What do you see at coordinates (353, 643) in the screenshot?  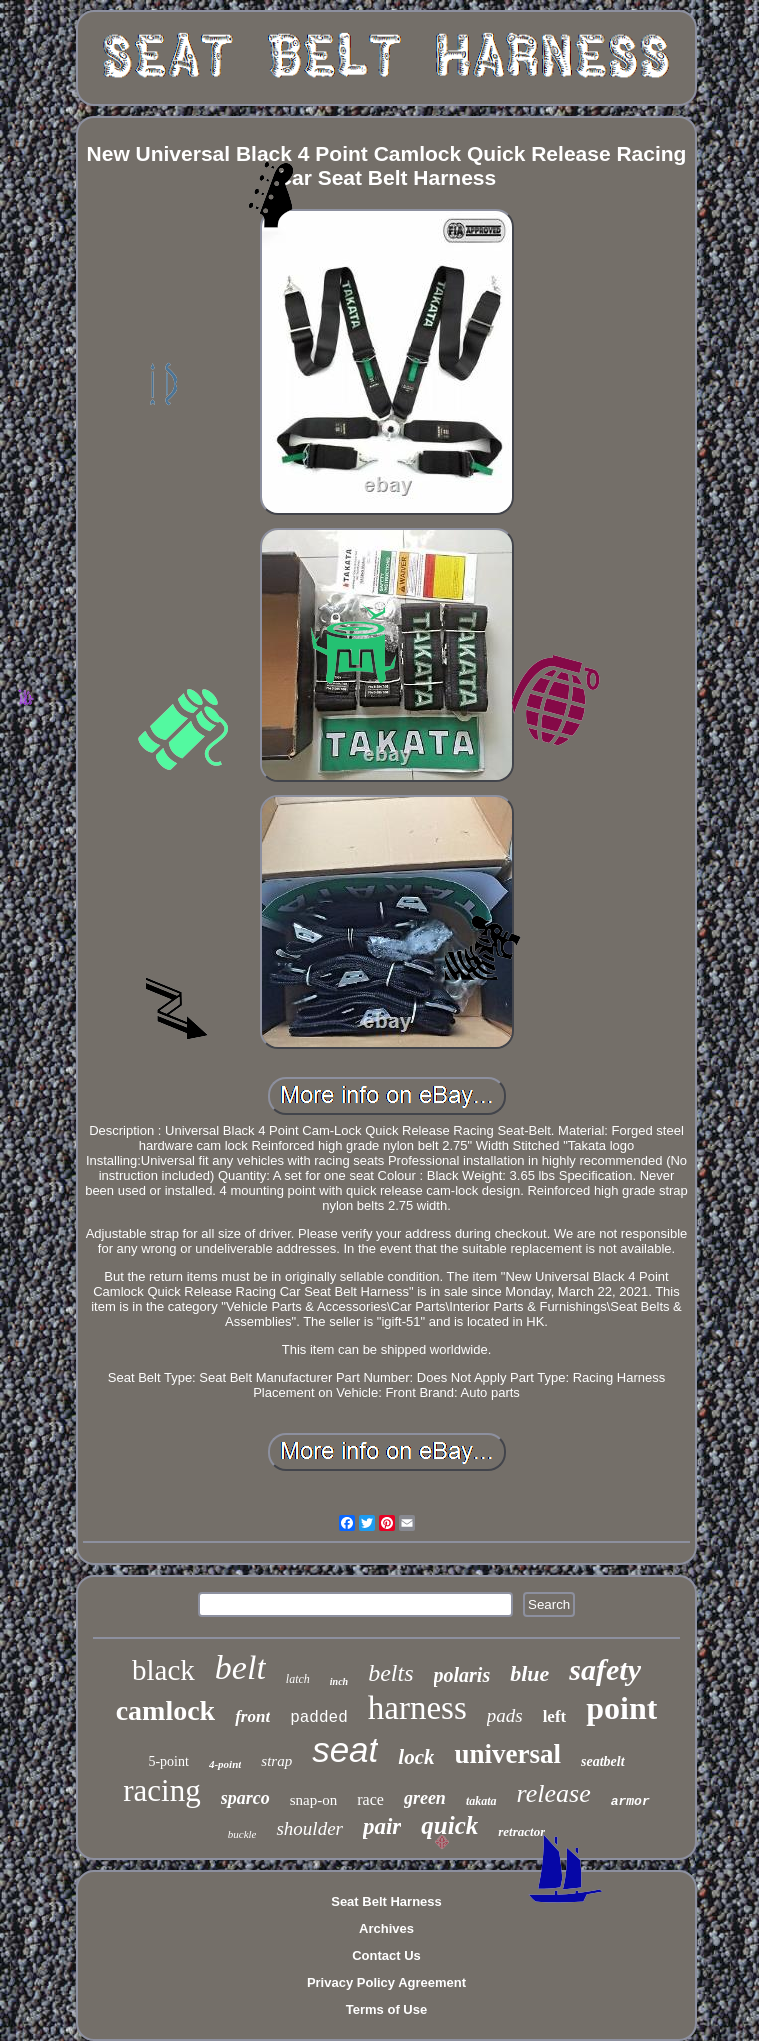 I see `select wooden armor or helmet equipment` at bounding box center [353, 643].